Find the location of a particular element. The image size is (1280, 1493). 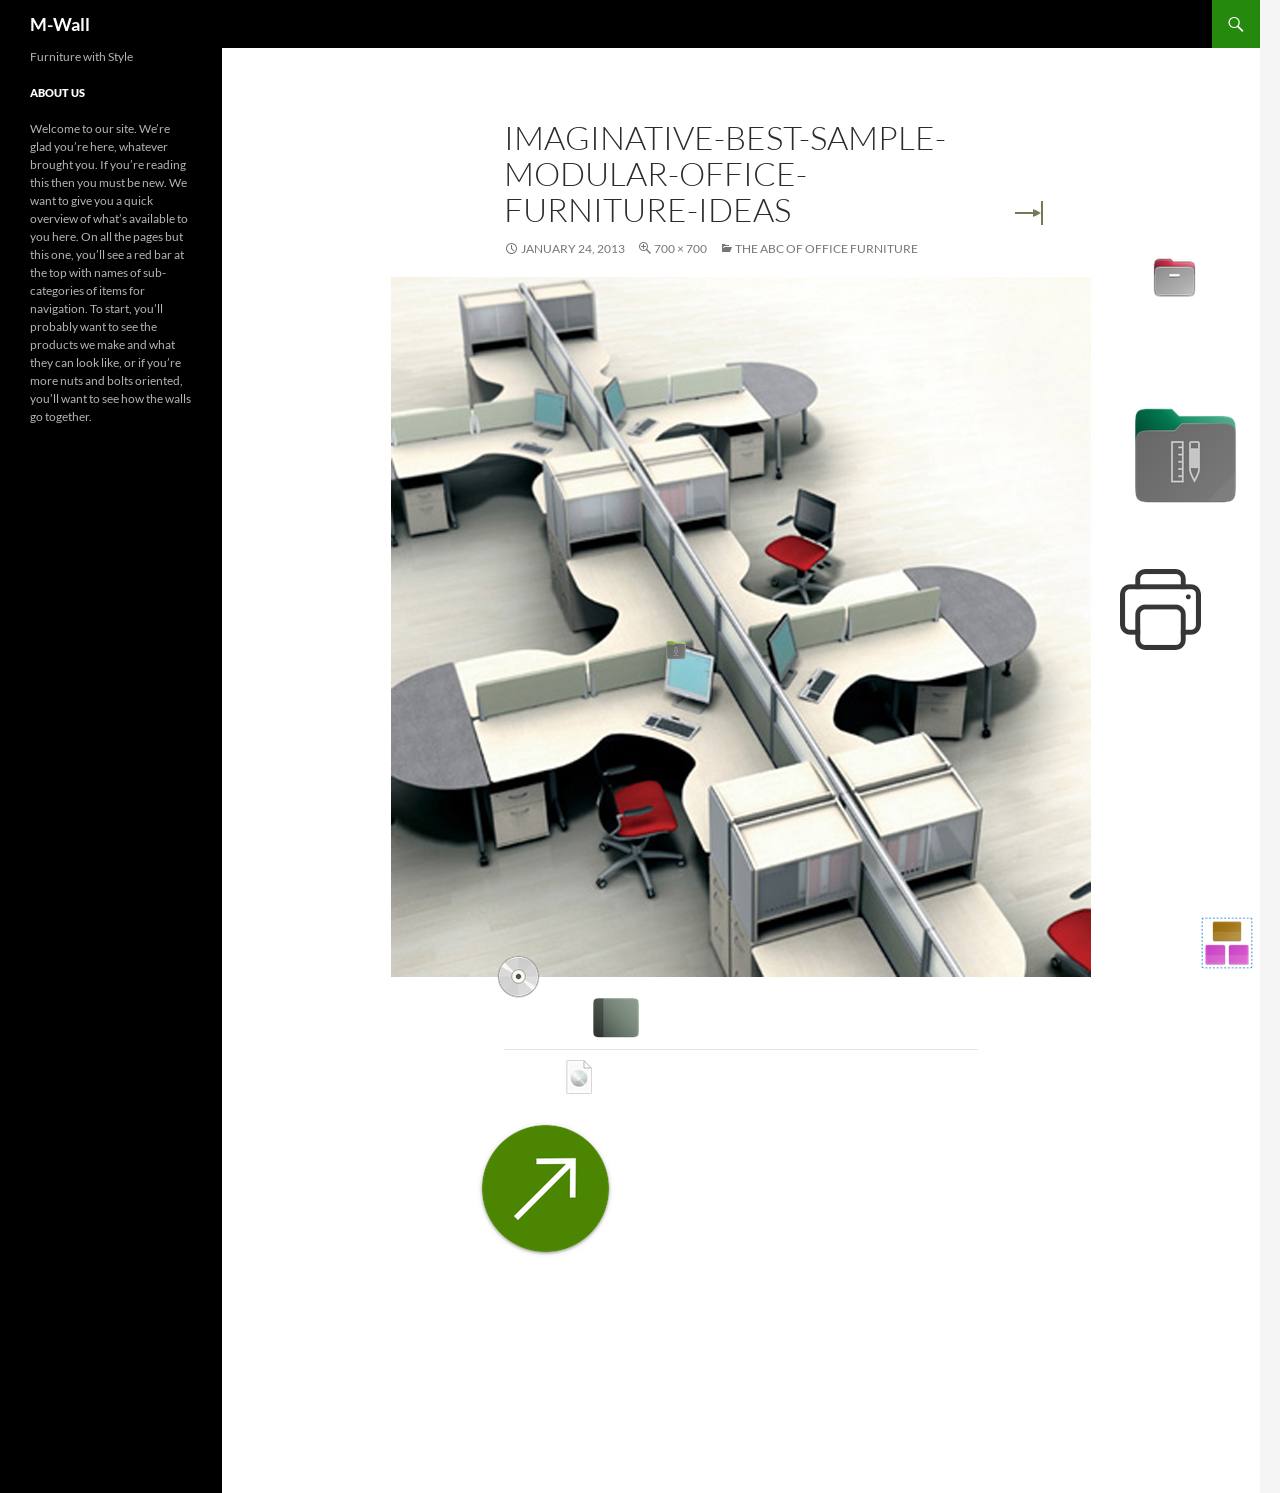

indicates a symbolic link or shortcut to another file is located at coordinates (545, 1188).